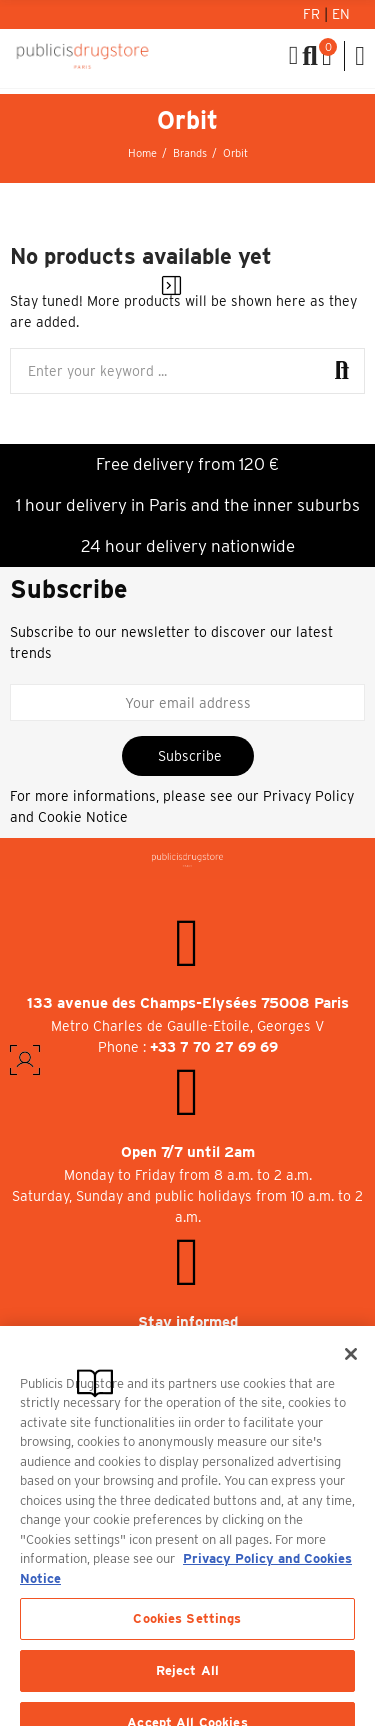  Describe the element at coordinates (25, 1060) in the screenshot. I see `focus on or locate a specific user` at that location.